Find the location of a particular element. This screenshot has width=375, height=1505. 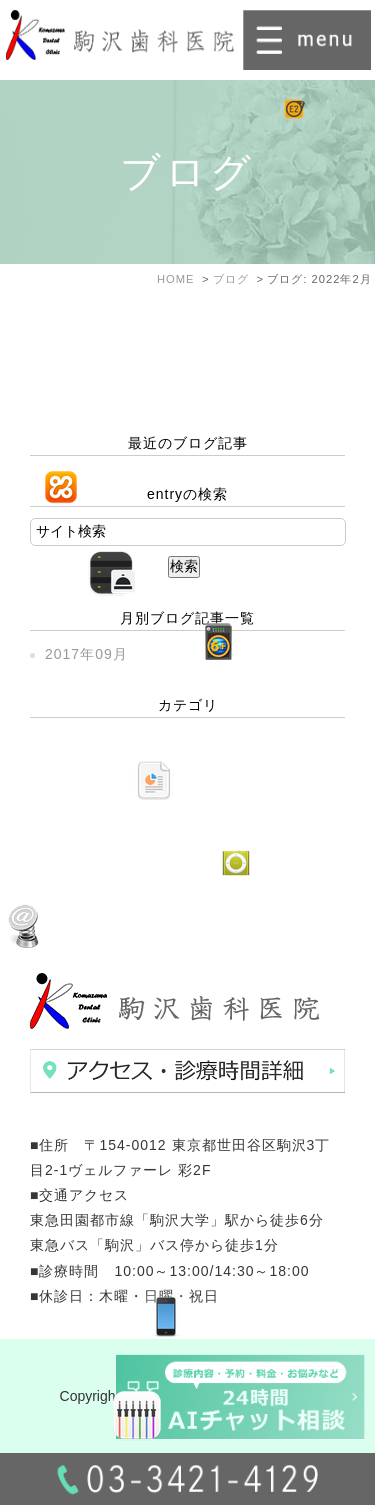

open a presentation file is located at coordinates (154, 780).